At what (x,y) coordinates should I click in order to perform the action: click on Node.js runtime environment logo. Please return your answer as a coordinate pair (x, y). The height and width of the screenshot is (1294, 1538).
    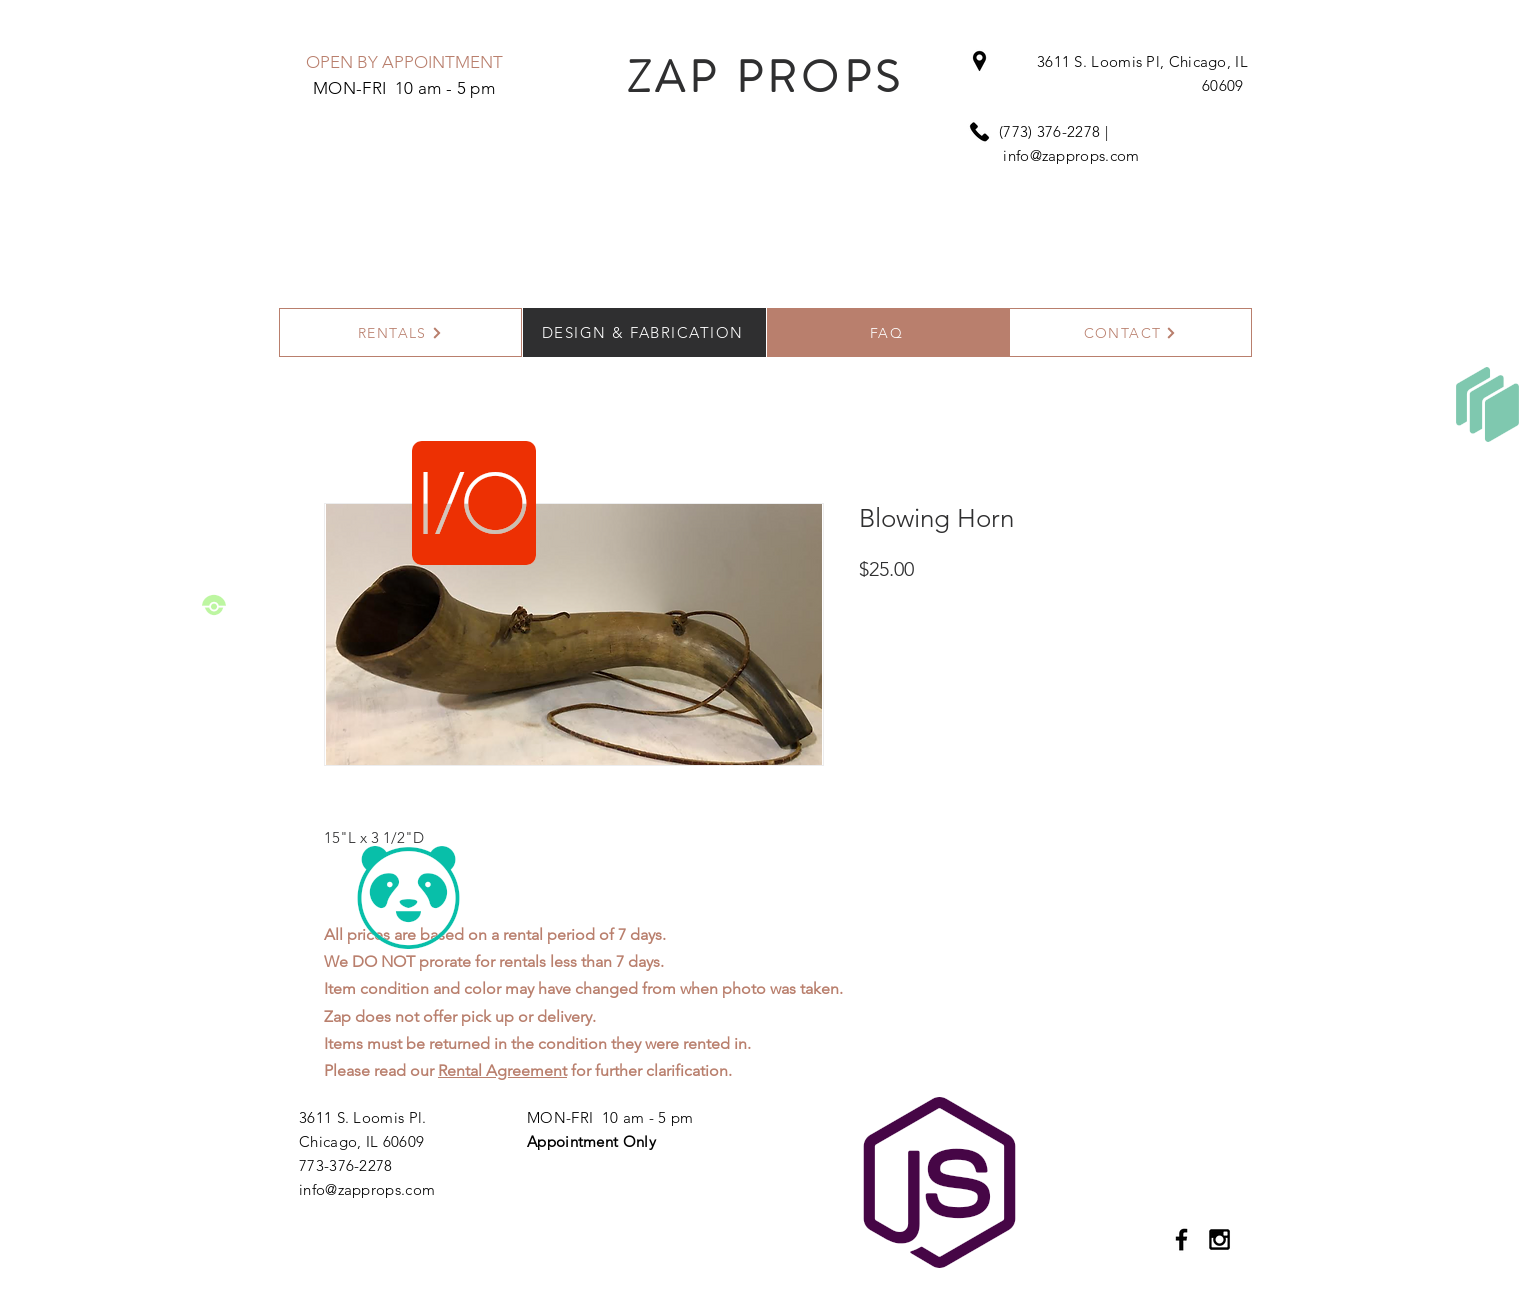
    Looking at the image, I should click on (939, 1182).